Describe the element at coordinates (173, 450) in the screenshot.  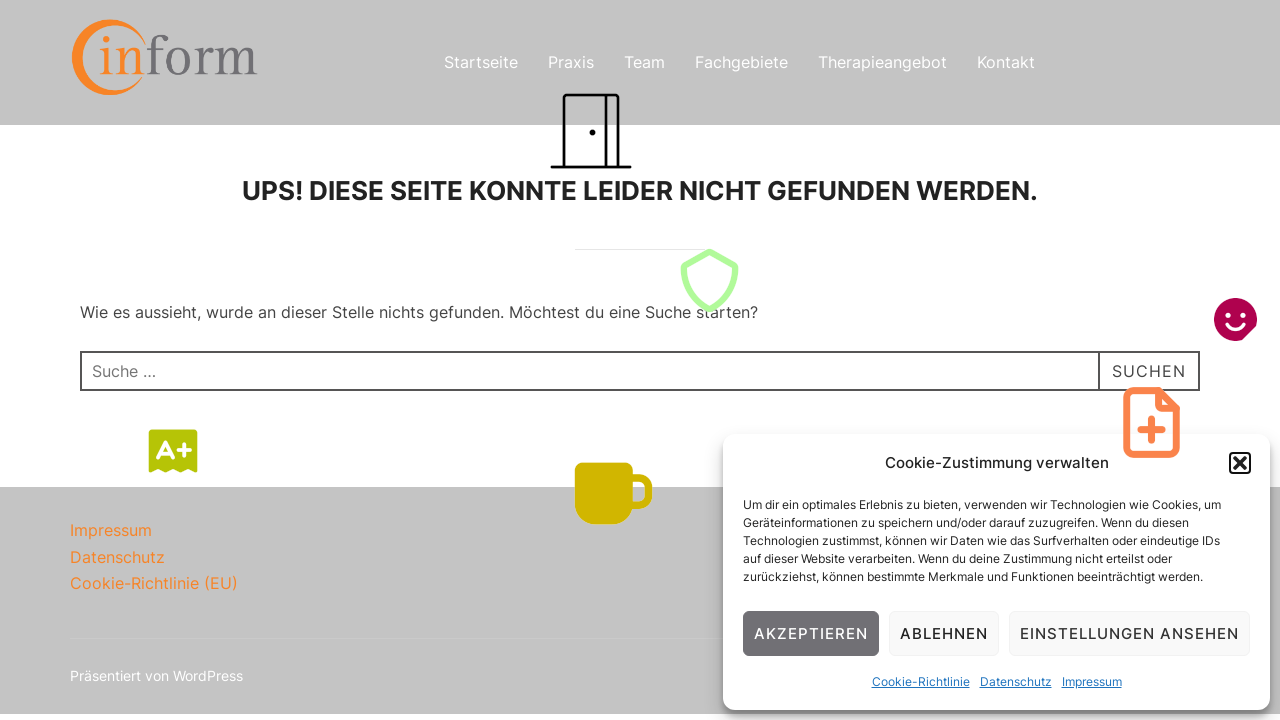
I see `view exam or test results` at that location.